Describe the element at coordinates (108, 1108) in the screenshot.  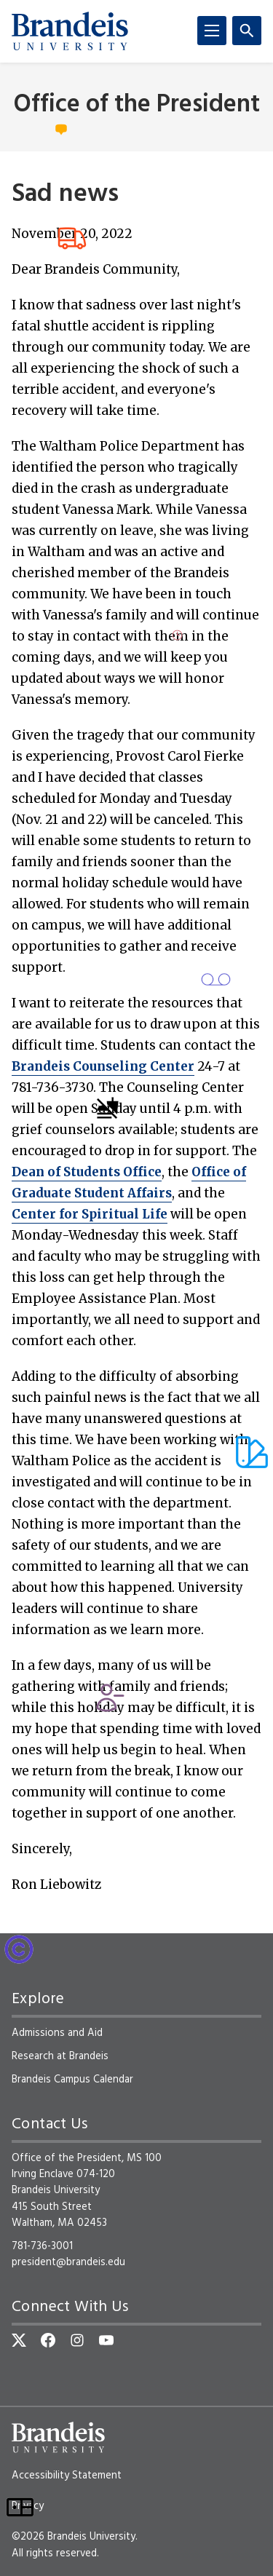
I see `indicates food is not allowed in this area` at that location.